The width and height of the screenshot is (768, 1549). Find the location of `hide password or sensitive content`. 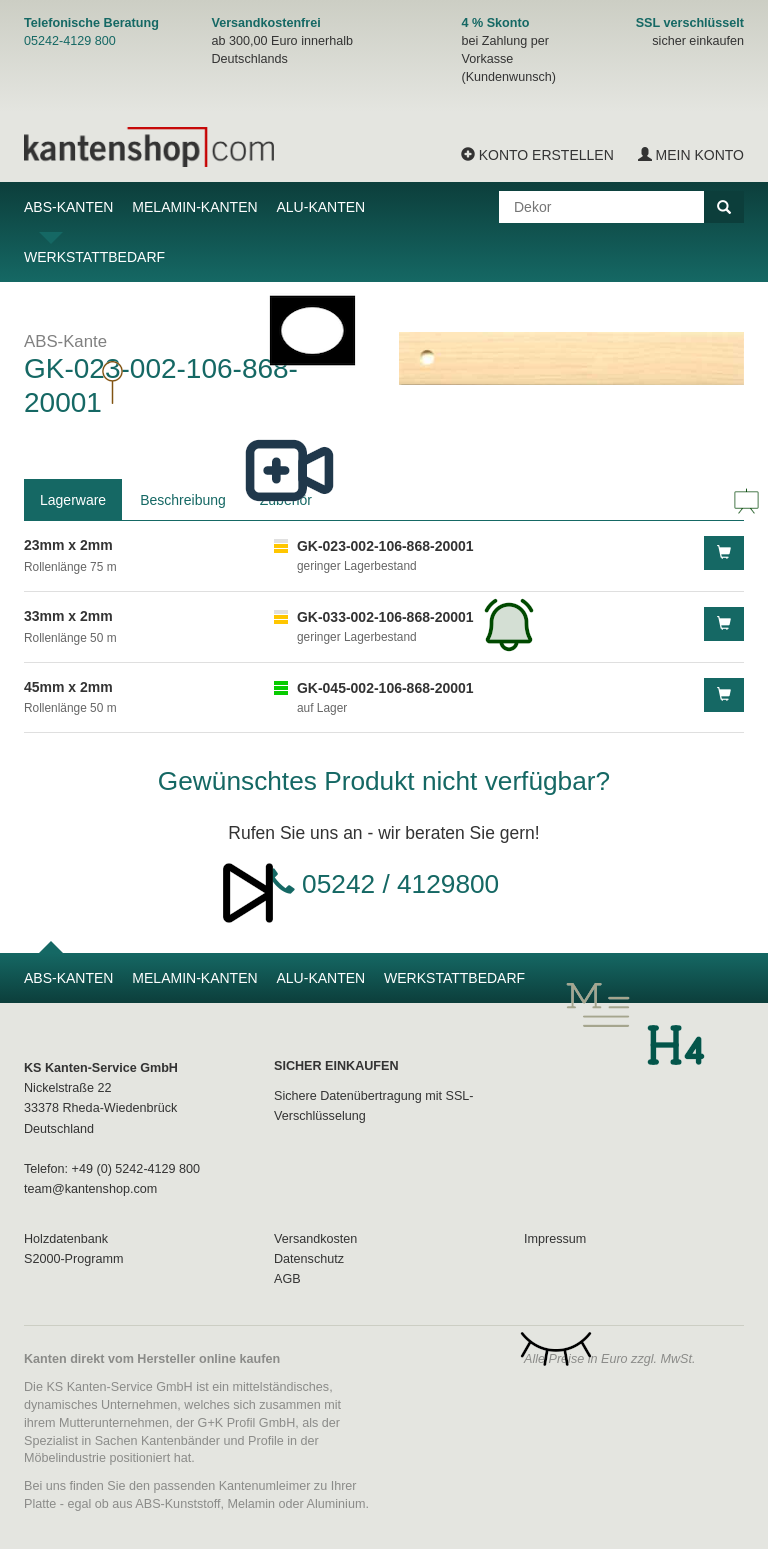

hide password or sensitive content is located at coordinates (556, 1342).